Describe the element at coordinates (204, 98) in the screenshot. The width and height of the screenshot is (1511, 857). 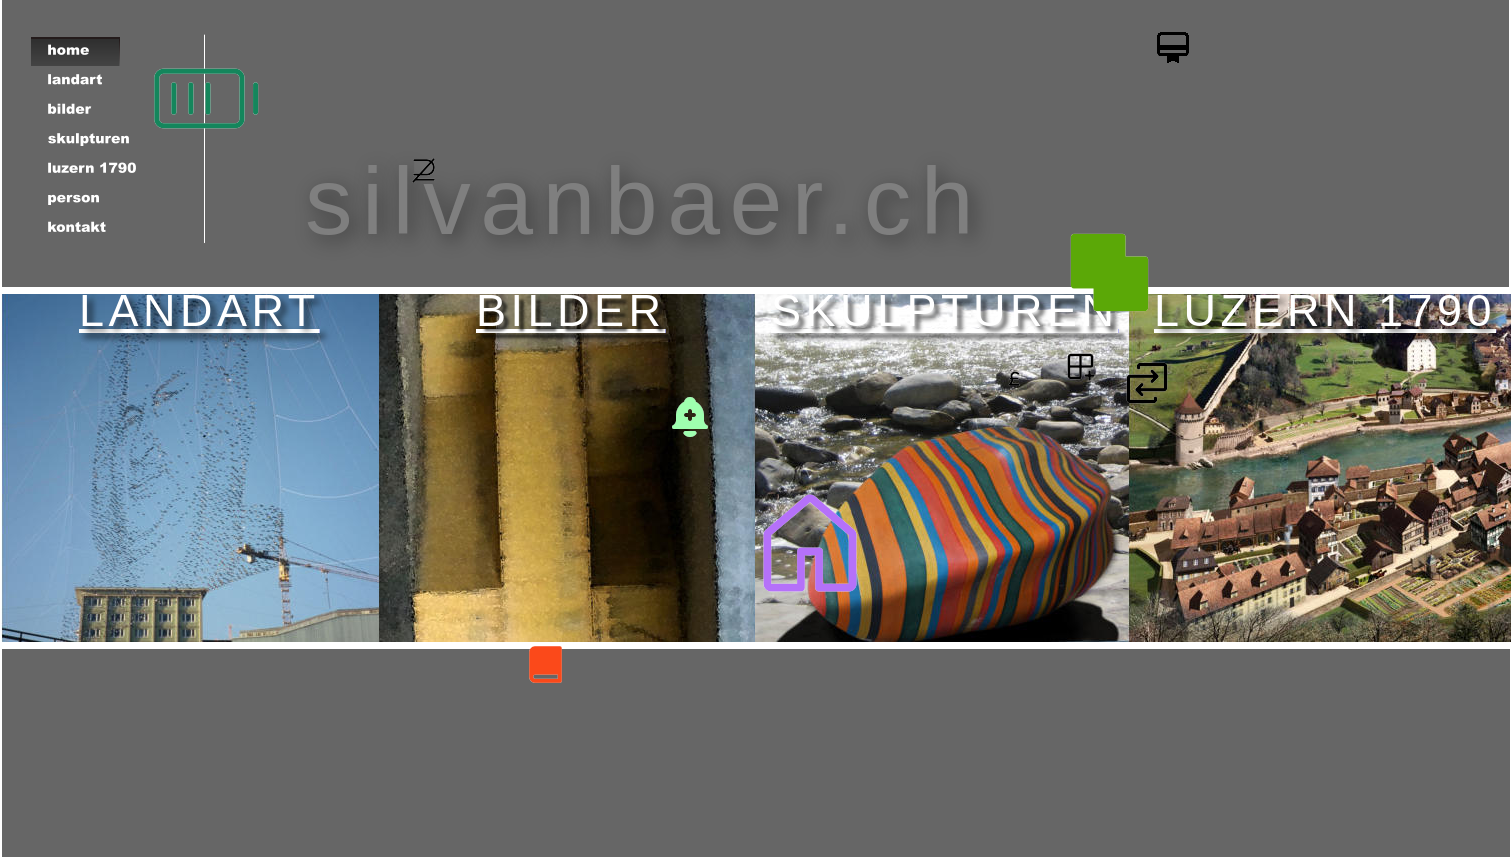
I see `indicates high battery level` at that location.